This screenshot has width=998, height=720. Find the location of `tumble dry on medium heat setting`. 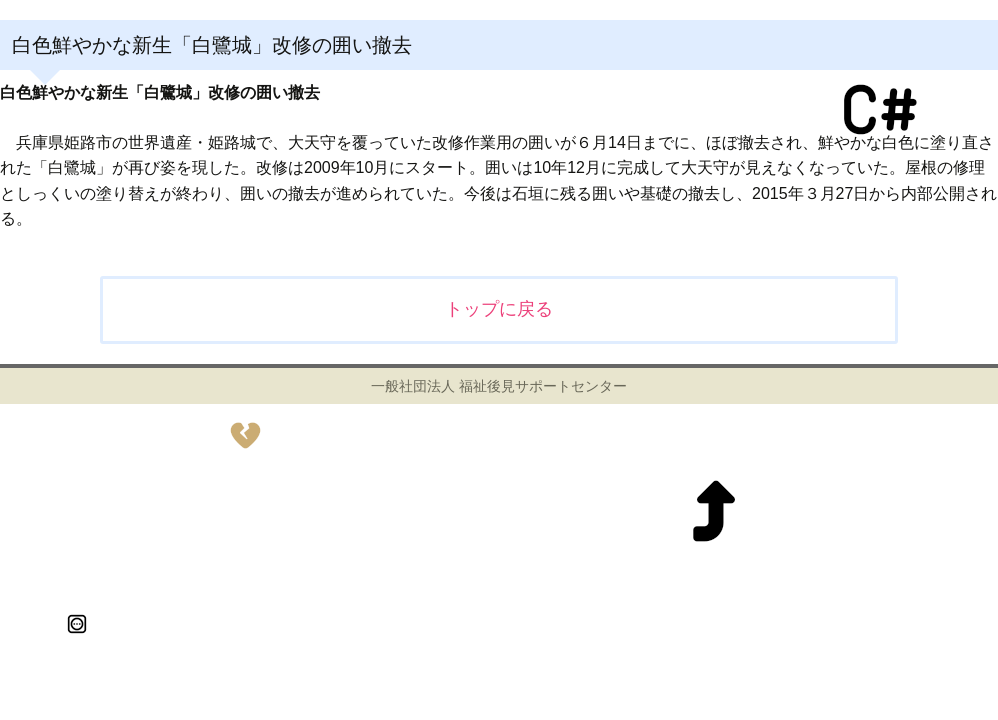

tumble dry on medium heat setting is located at coordinates (77, 624).